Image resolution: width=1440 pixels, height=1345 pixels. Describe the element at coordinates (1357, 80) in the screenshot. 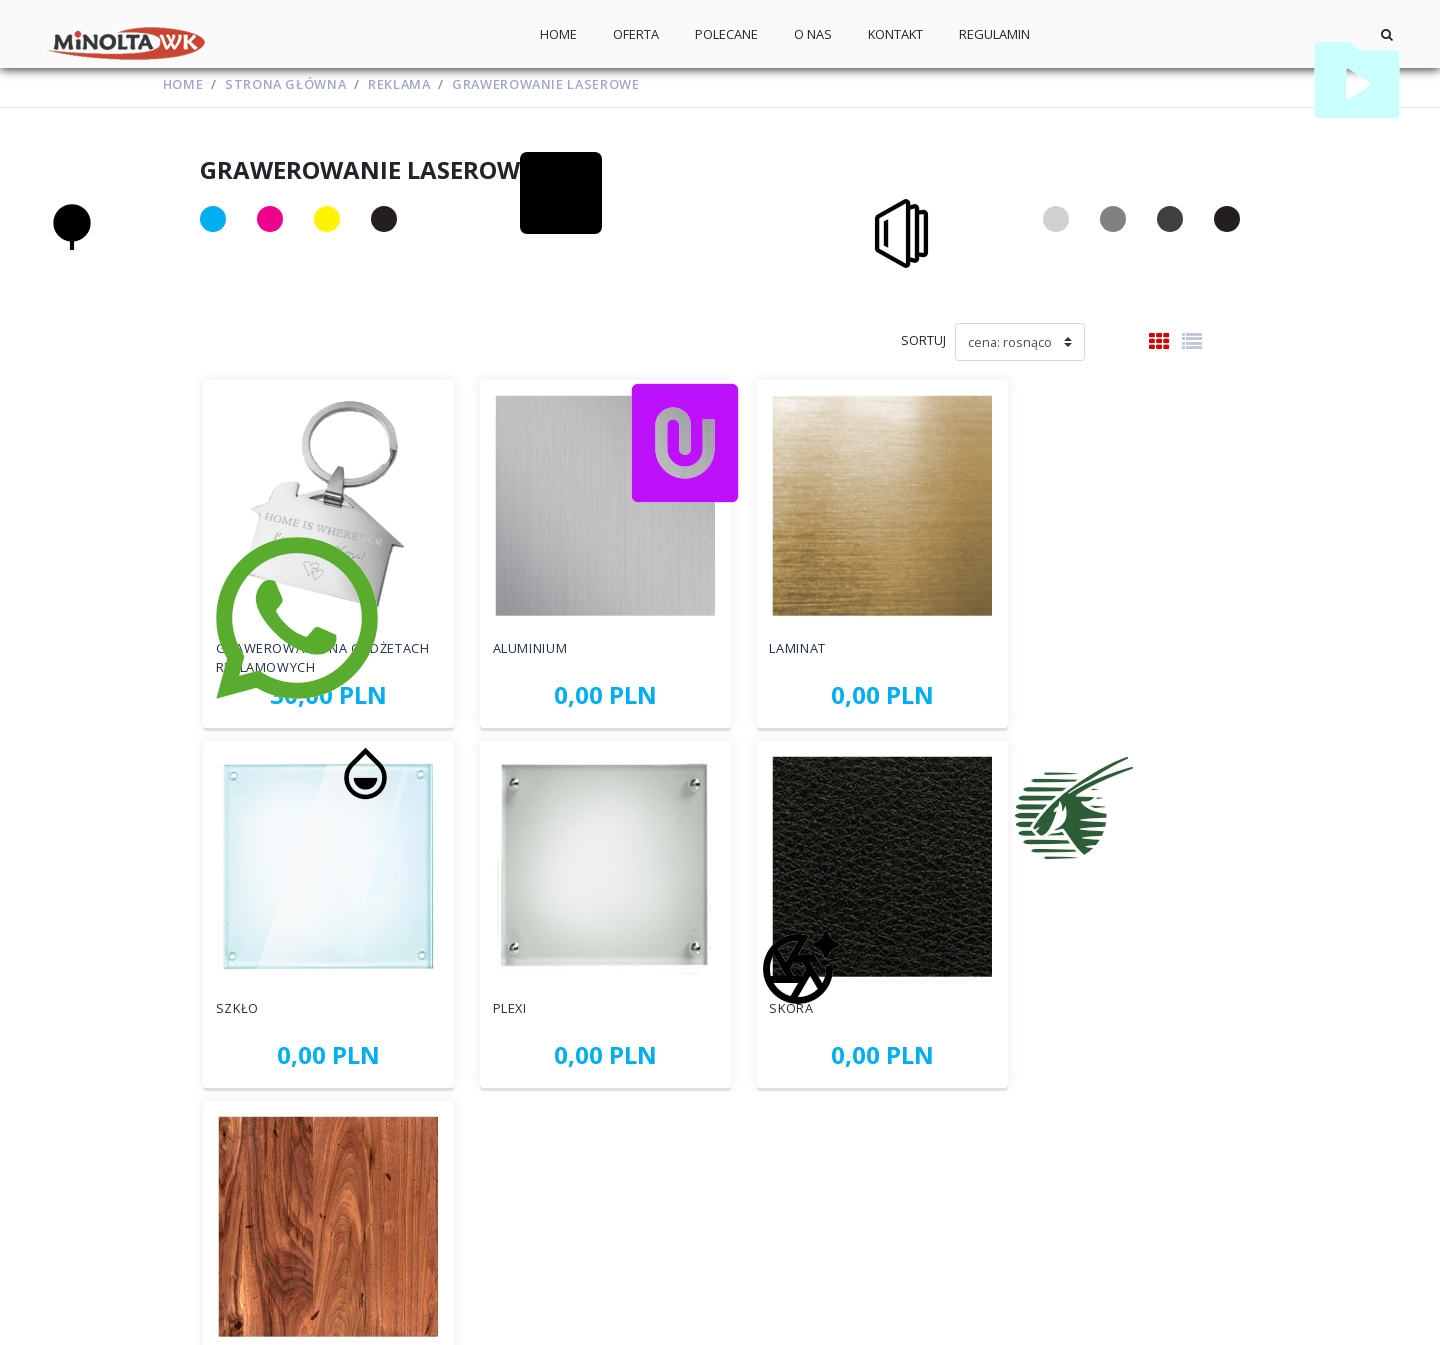

I see `open video folder` at that location.